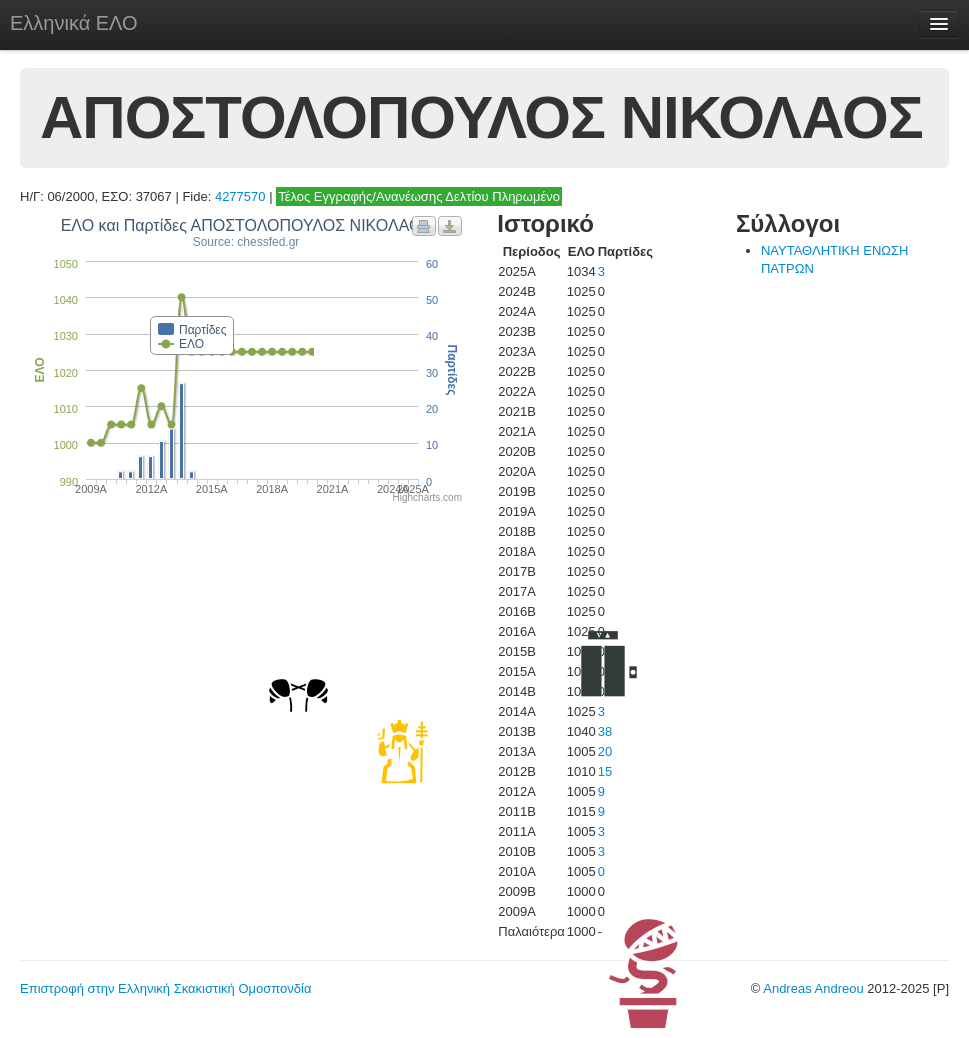  Describe the element at coordinates (402, 751) in the screenshot. I see `view the hierophant tarot card` at that location.